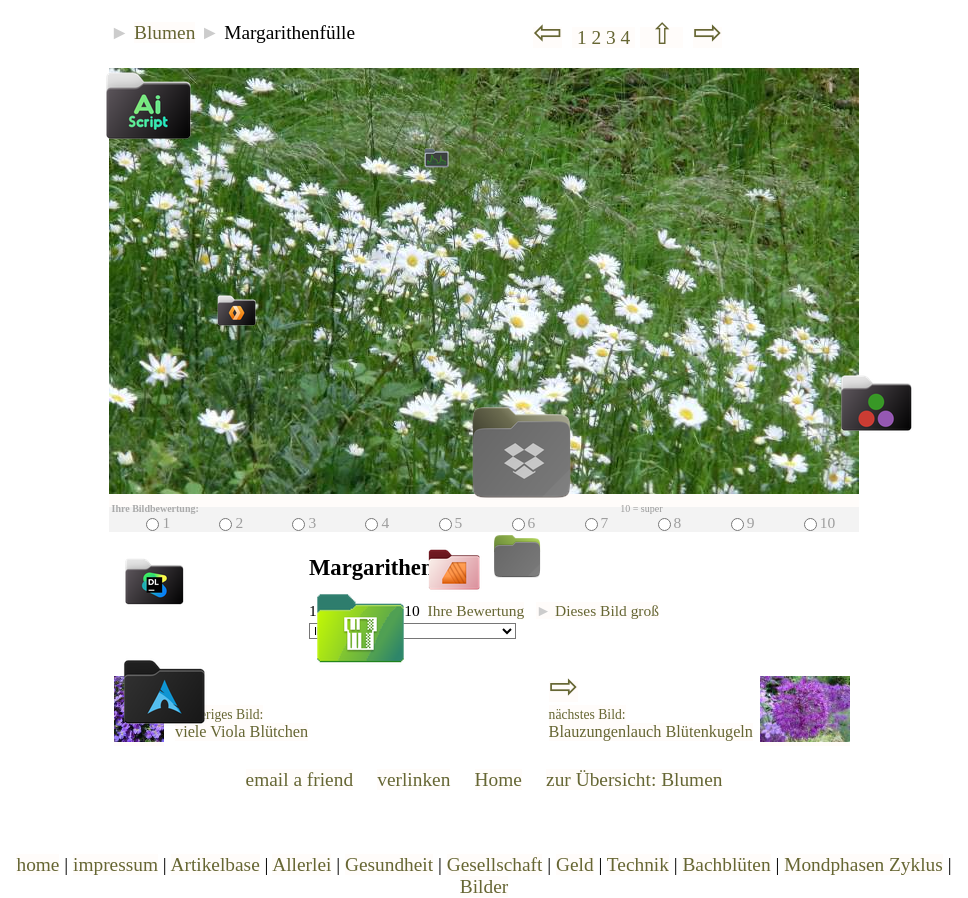  Describe the element at coordinates (454, 571) in the screenshot. I see `open affinity publisher project folder` at that location.